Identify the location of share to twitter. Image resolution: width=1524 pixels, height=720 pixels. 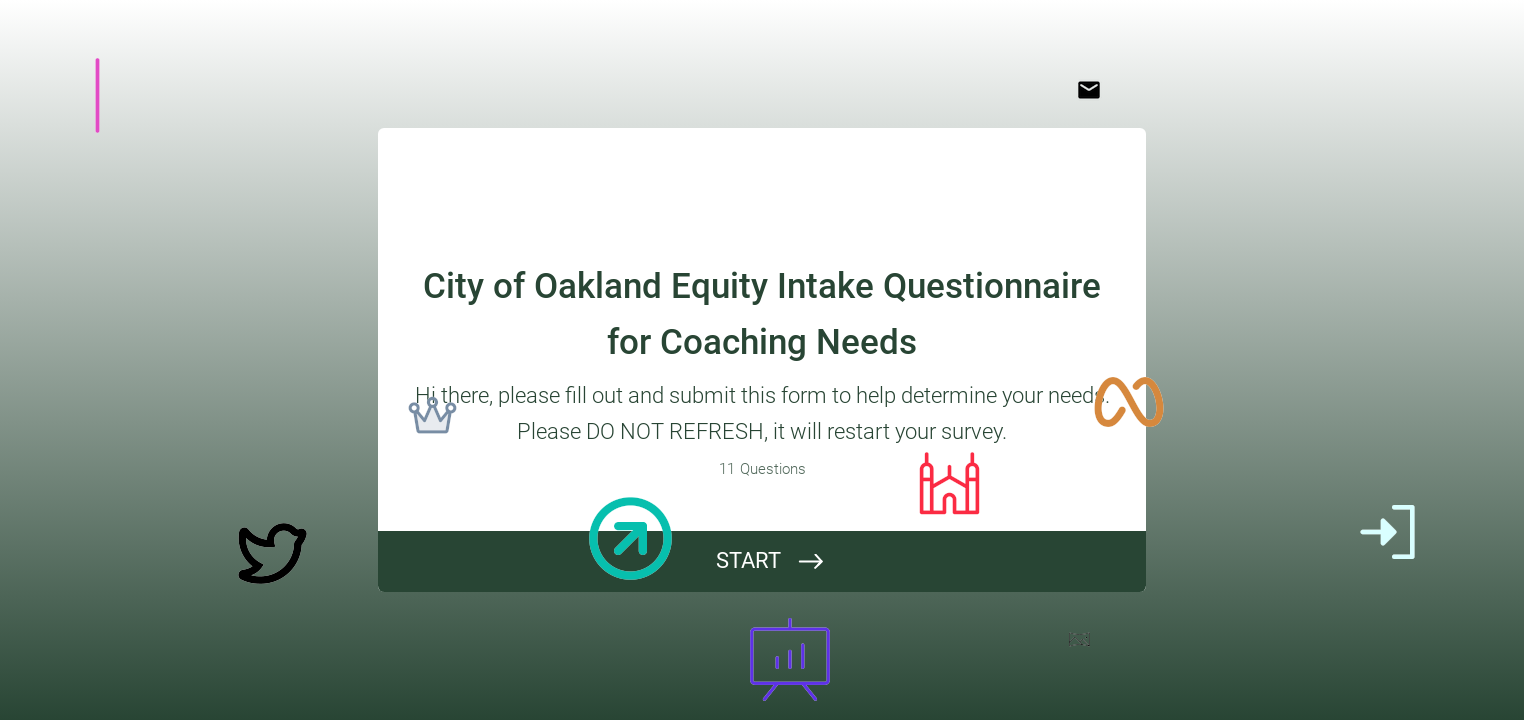
(272, 553).